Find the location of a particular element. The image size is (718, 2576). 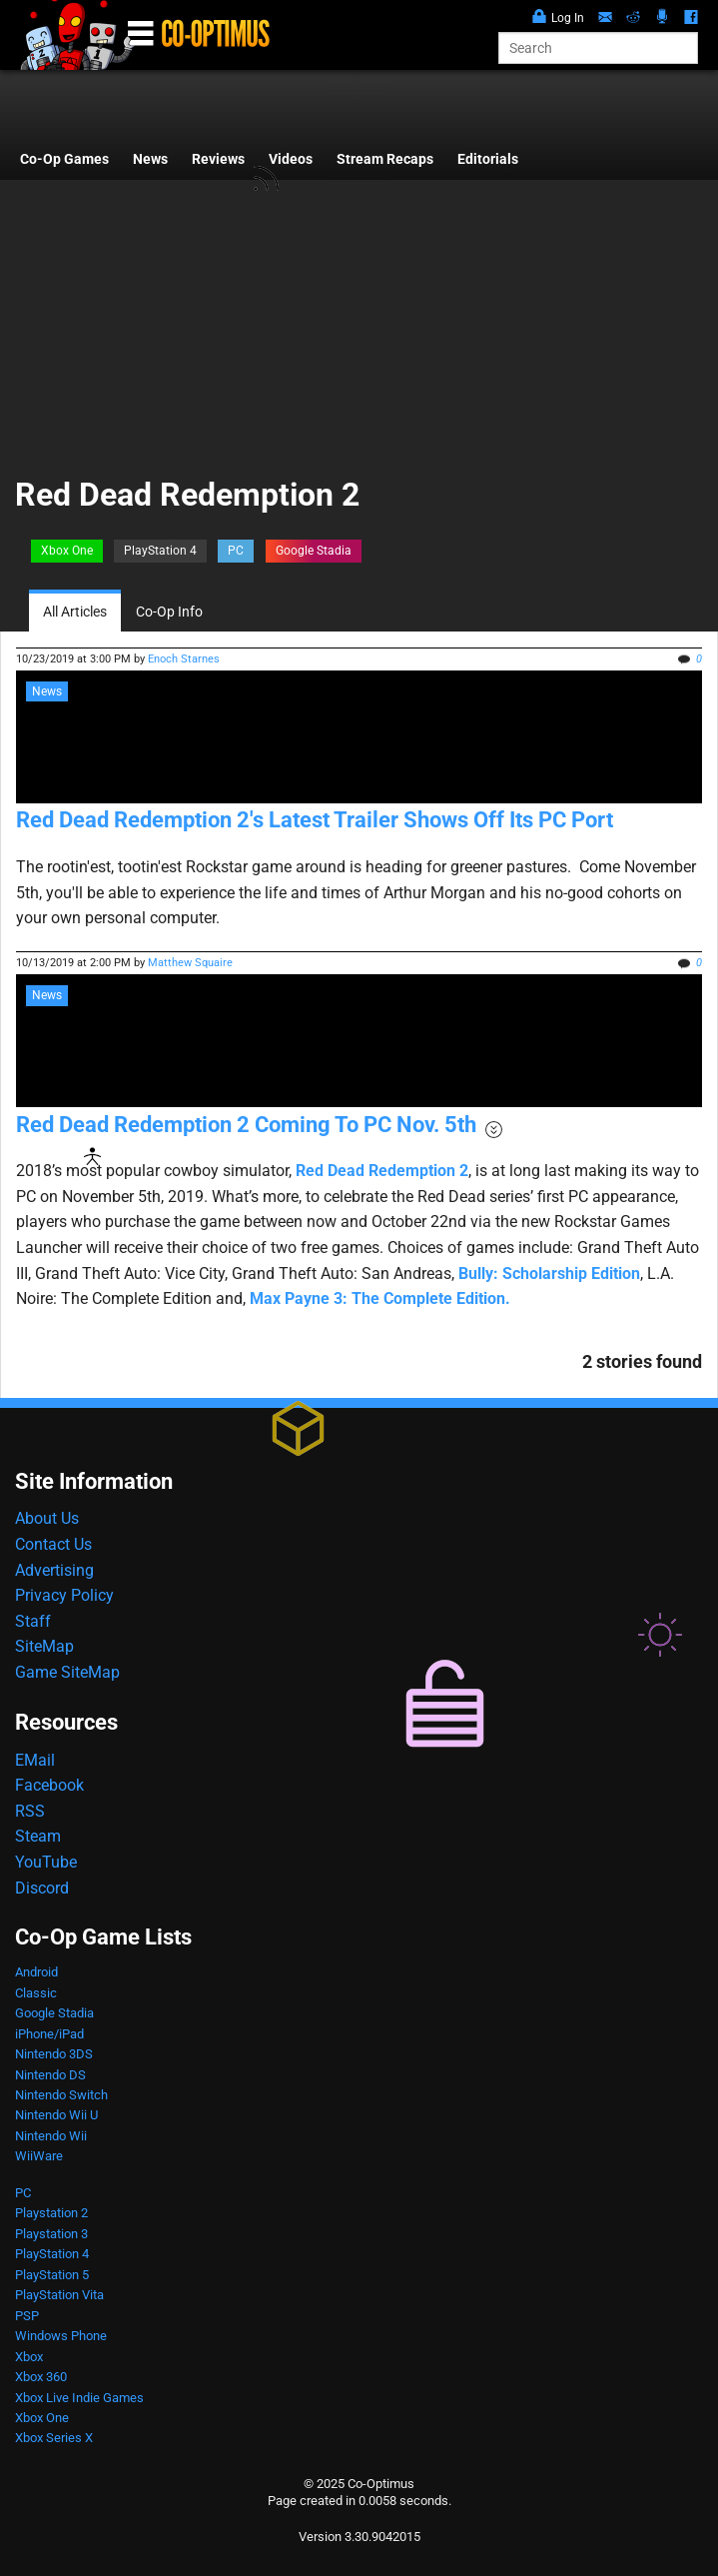

subscribe to RSS feed is located at coordinates (265, 180).